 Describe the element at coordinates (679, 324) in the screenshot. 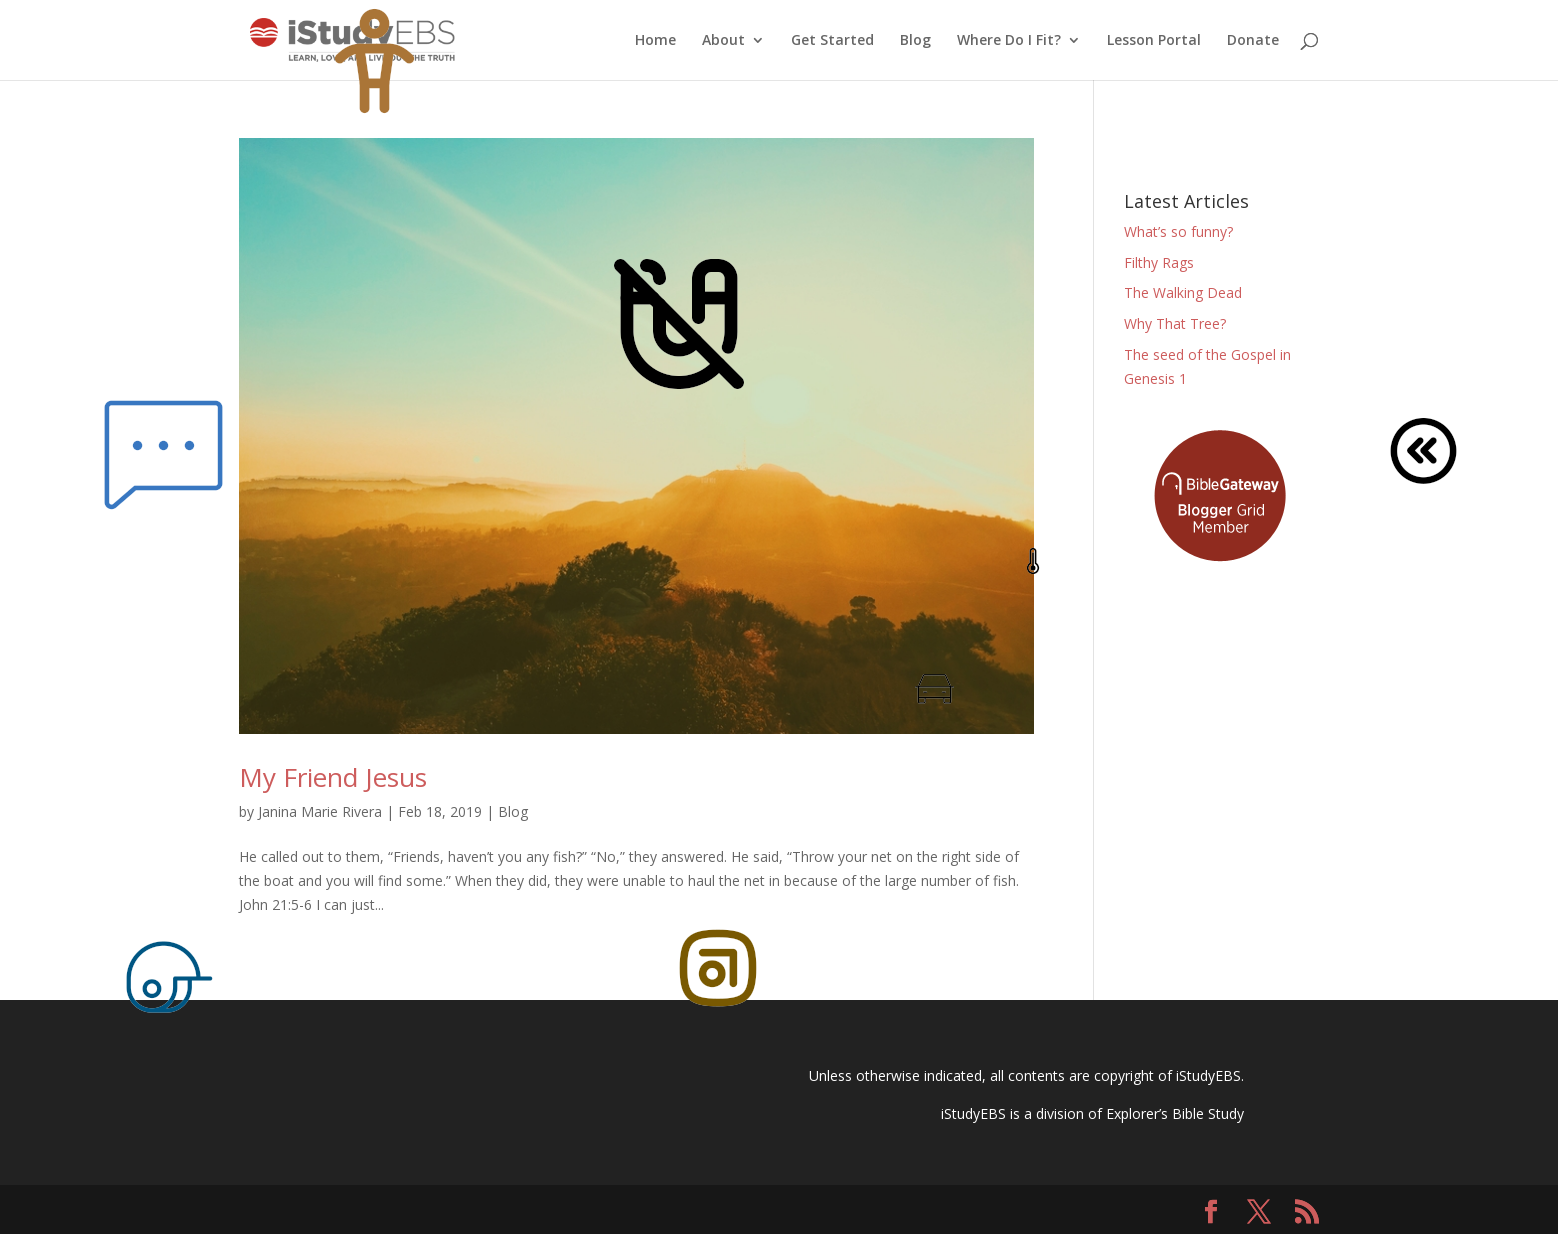

I see `disable magnetic snap or alignment` at that location.